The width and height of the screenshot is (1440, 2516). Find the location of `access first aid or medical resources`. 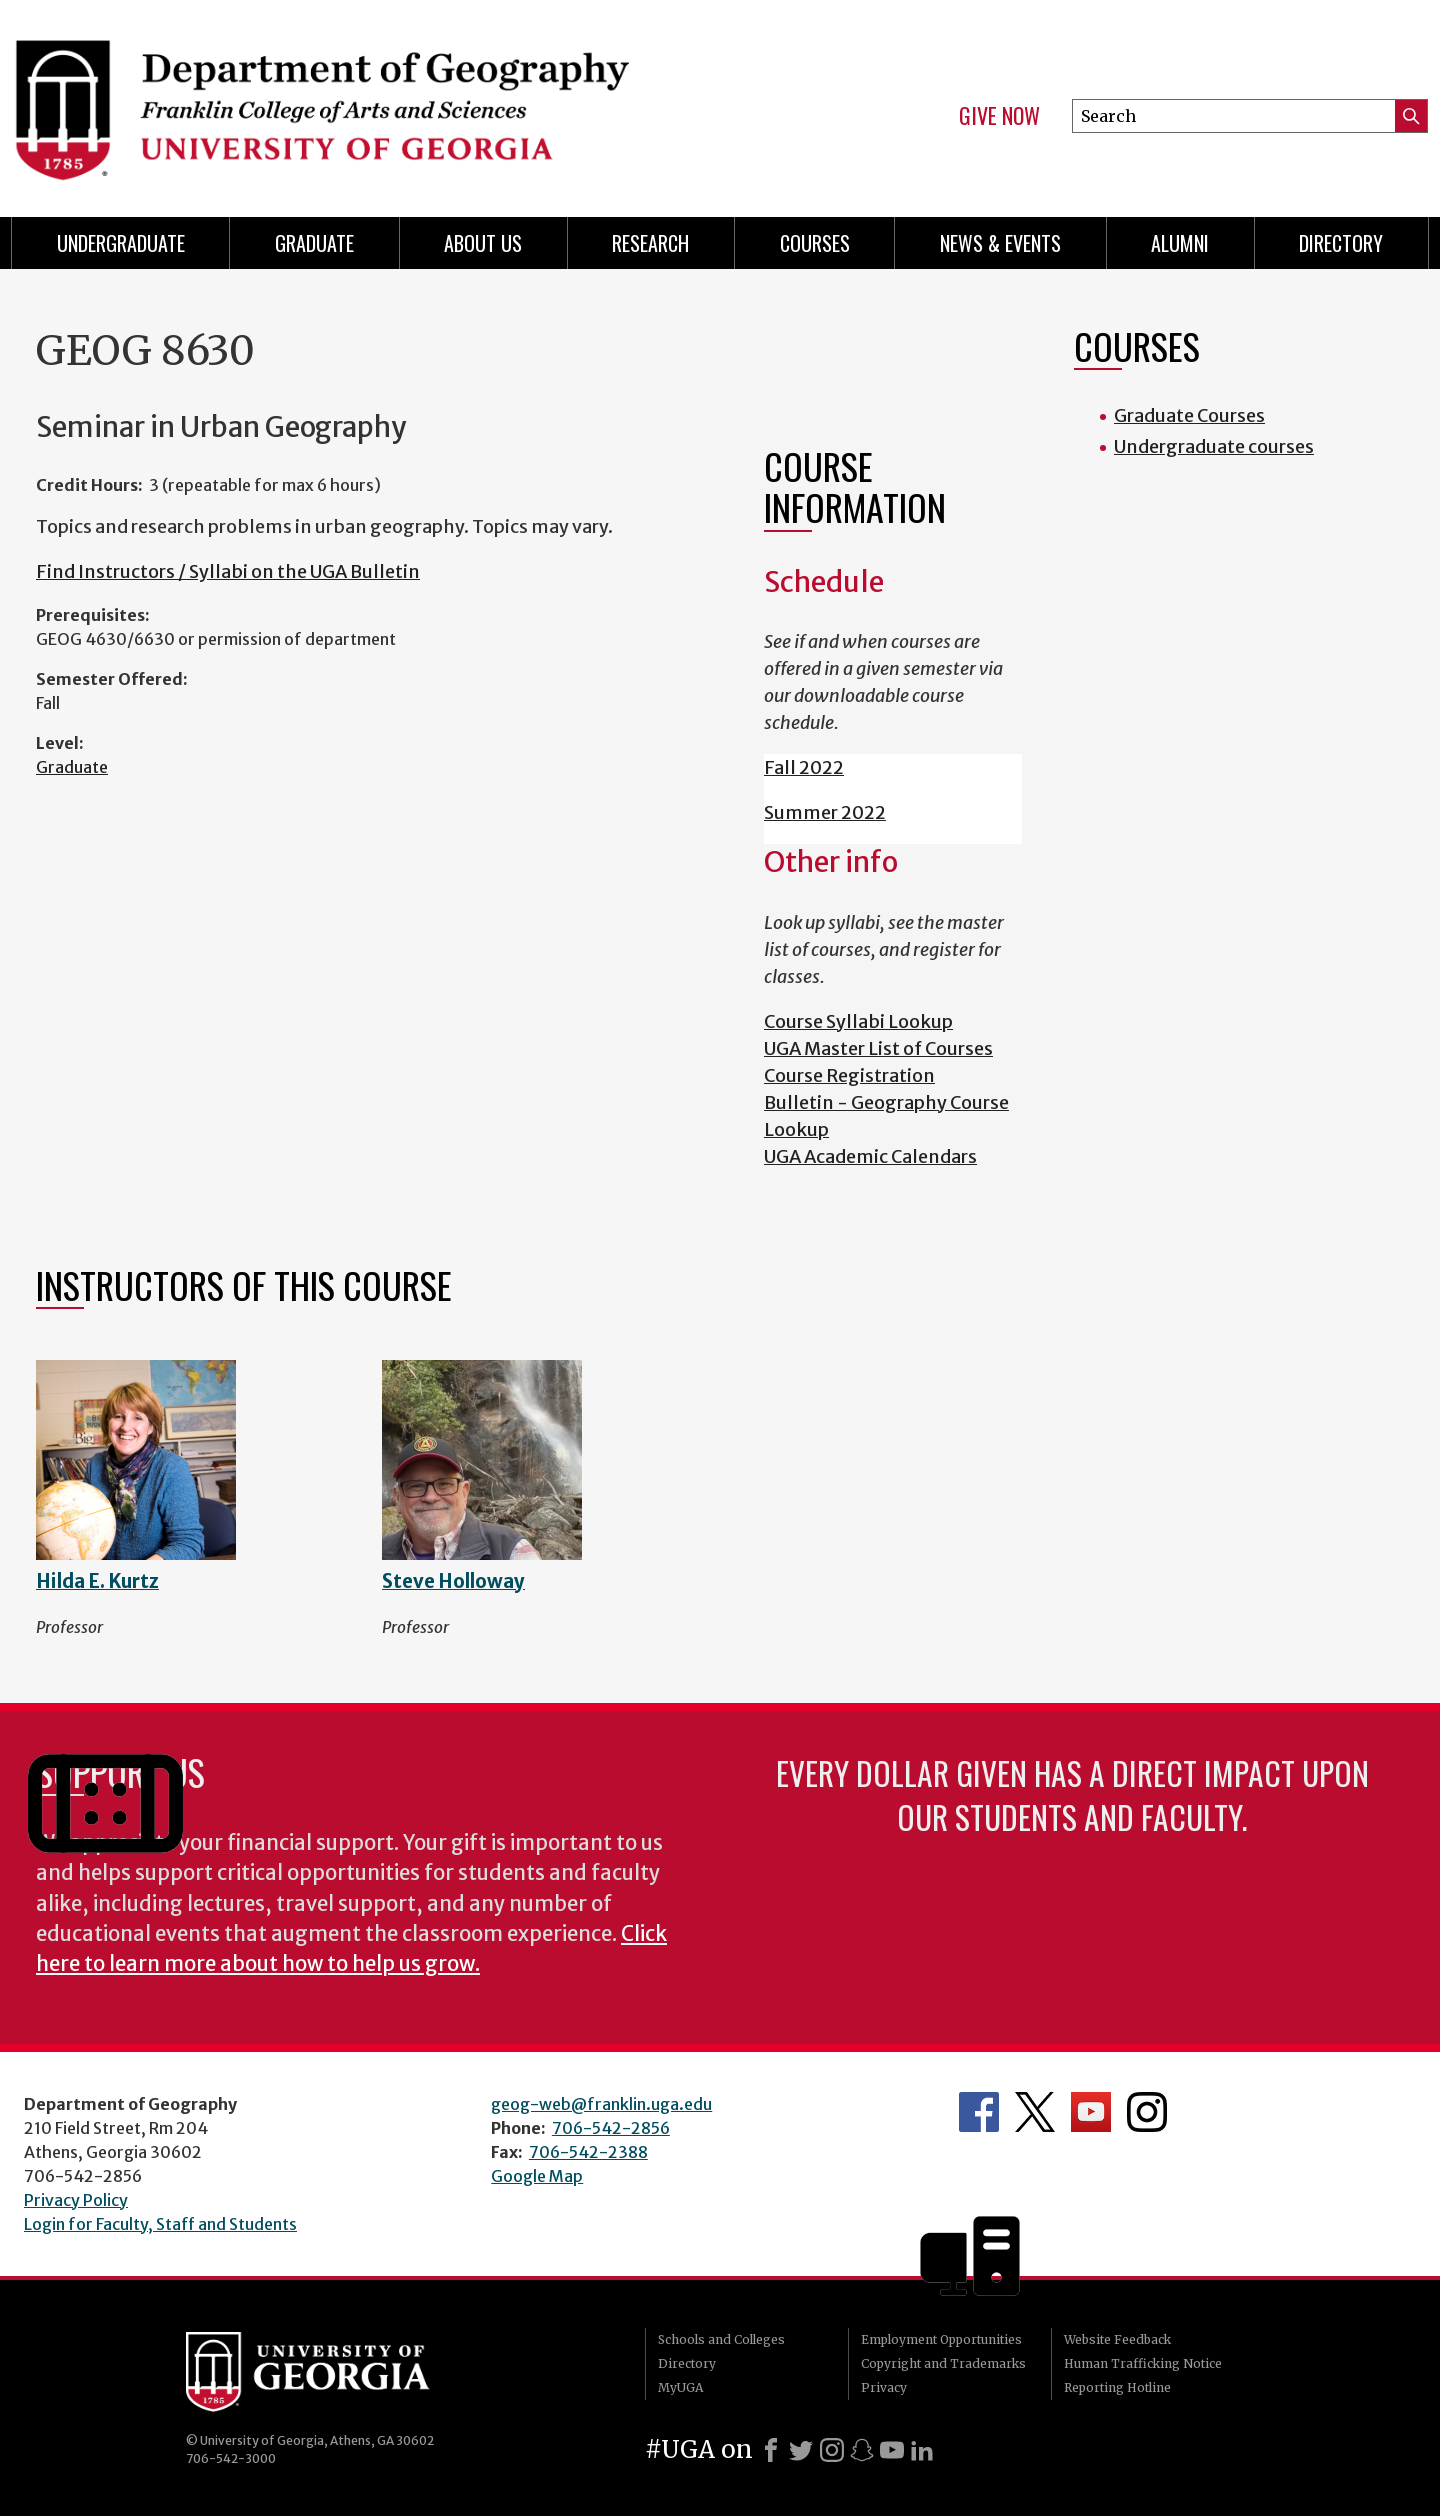

access first aid or medical resources is located at coordinates (105, 1803).